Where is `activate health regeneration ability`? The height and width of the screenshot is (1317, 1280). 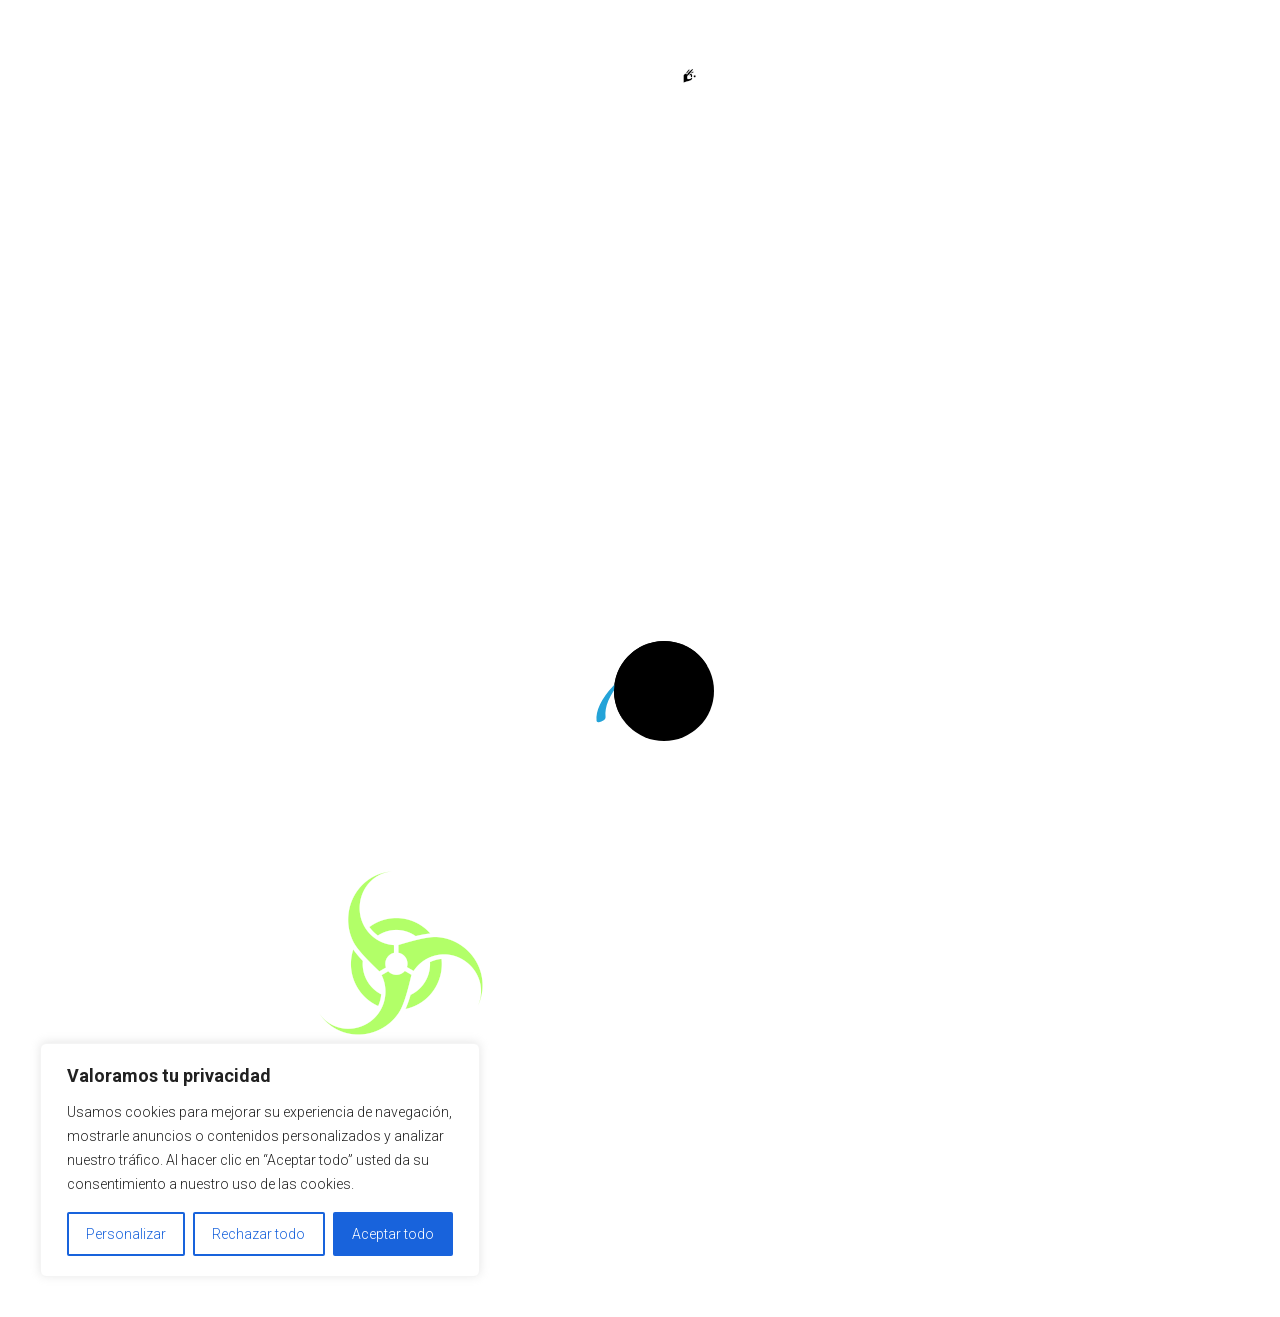
activate health regeneration ability is located at coordinates (401, 953).